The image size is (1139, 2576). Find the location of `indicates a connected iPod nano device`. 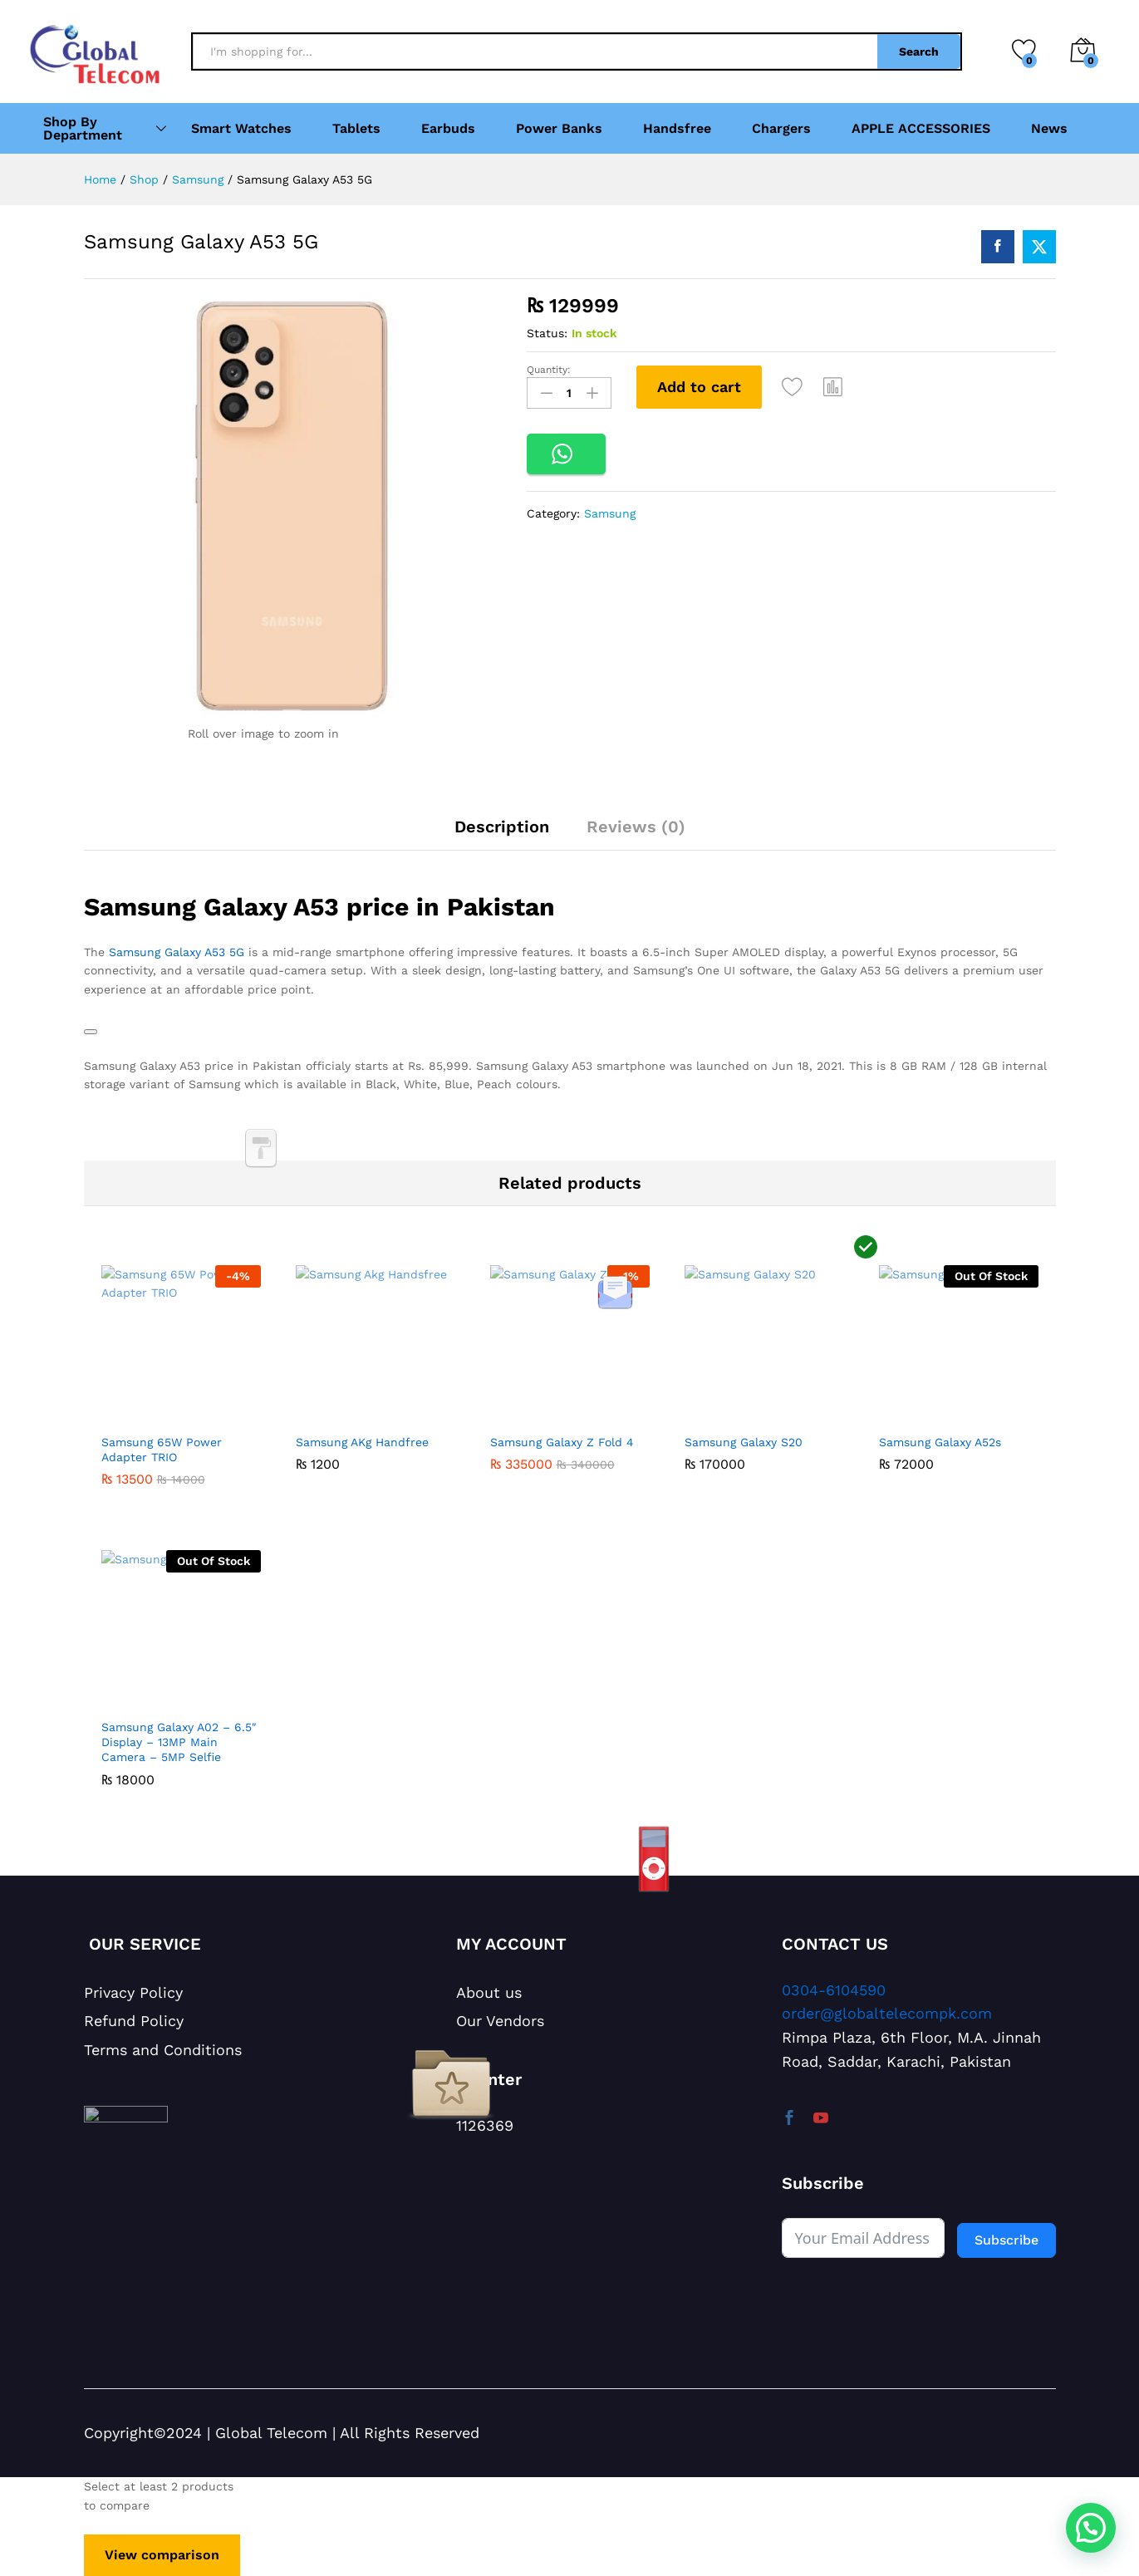

indicates a connected iPod nano device is located at coordinates (654, 1859).